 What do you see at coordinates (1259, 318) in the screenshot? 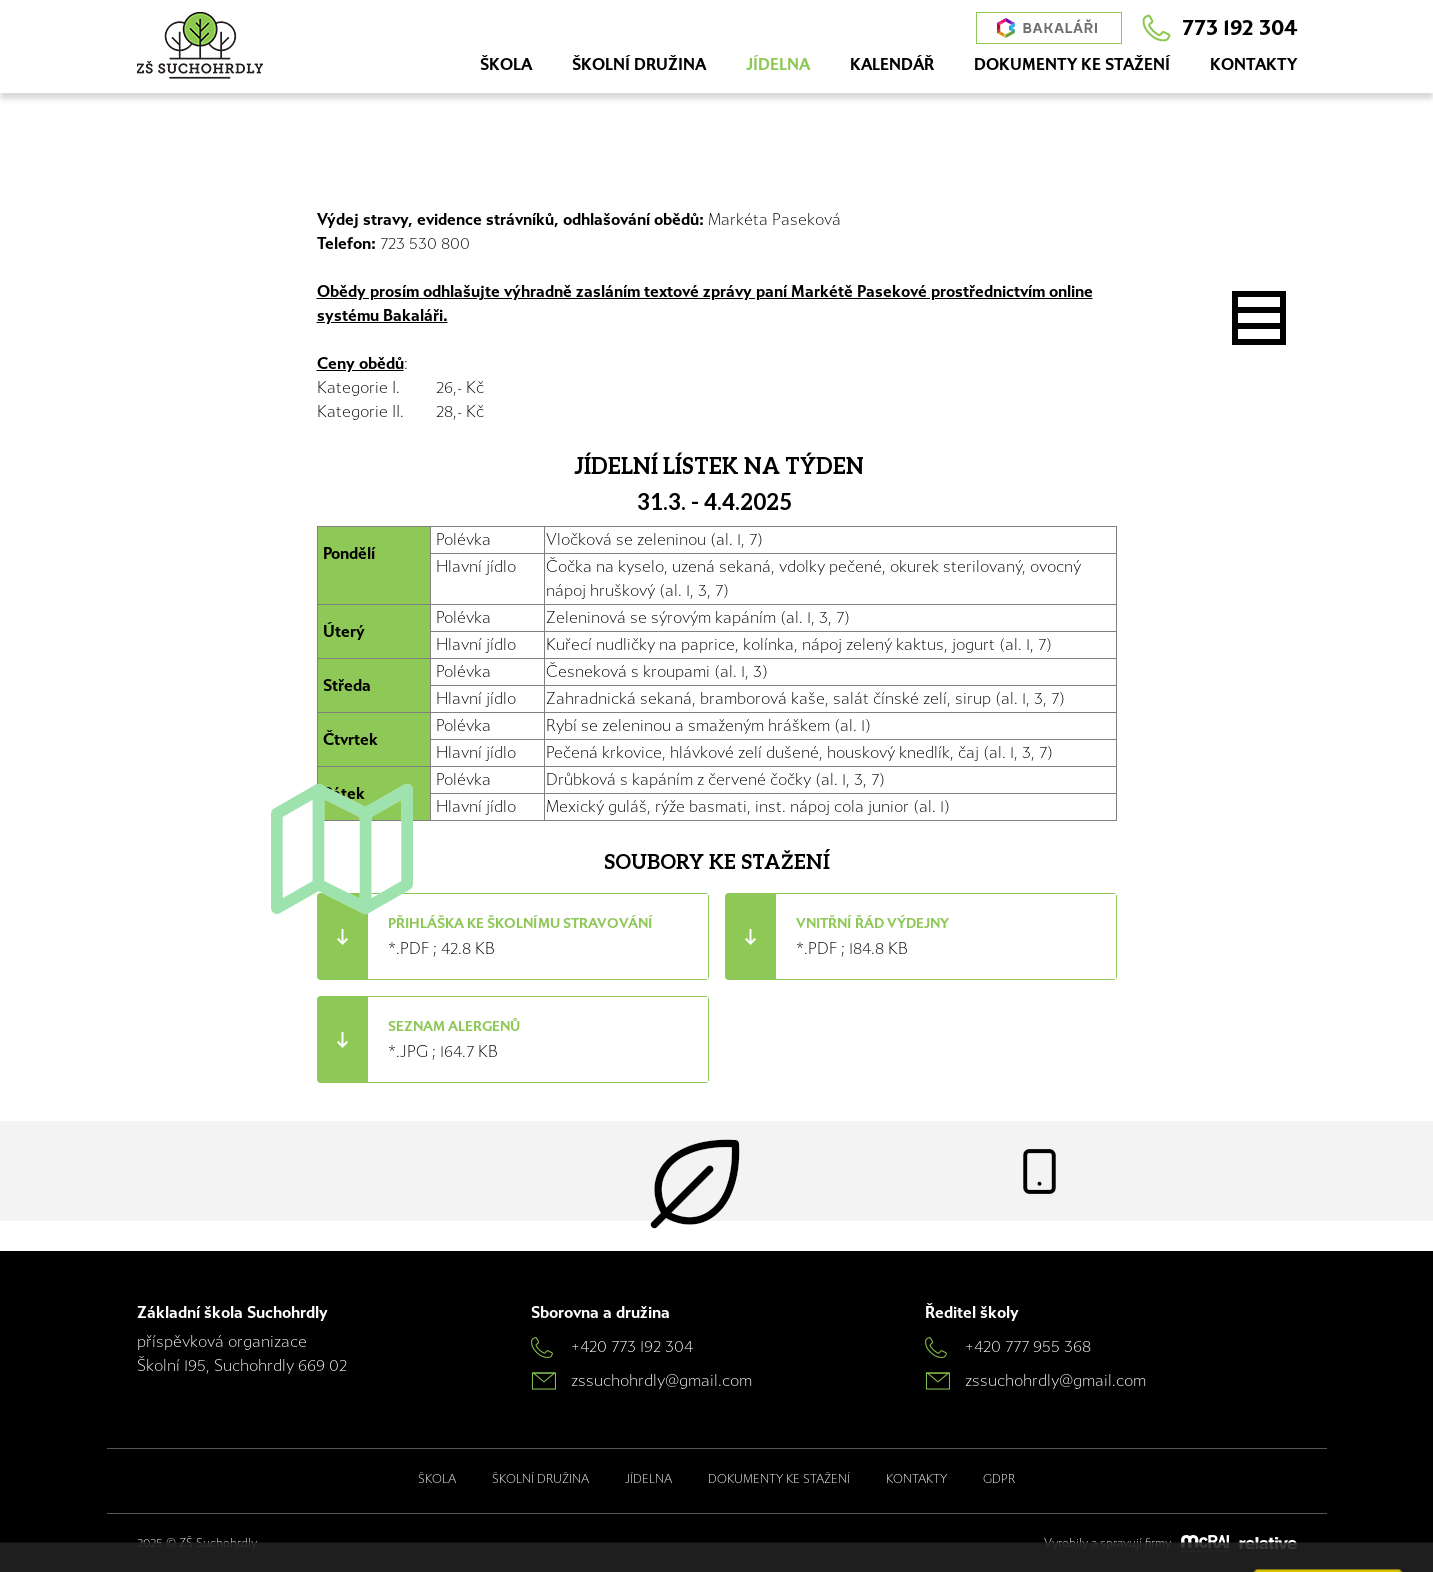
I see `view data in table row format` at bounding box center [1259, 318].